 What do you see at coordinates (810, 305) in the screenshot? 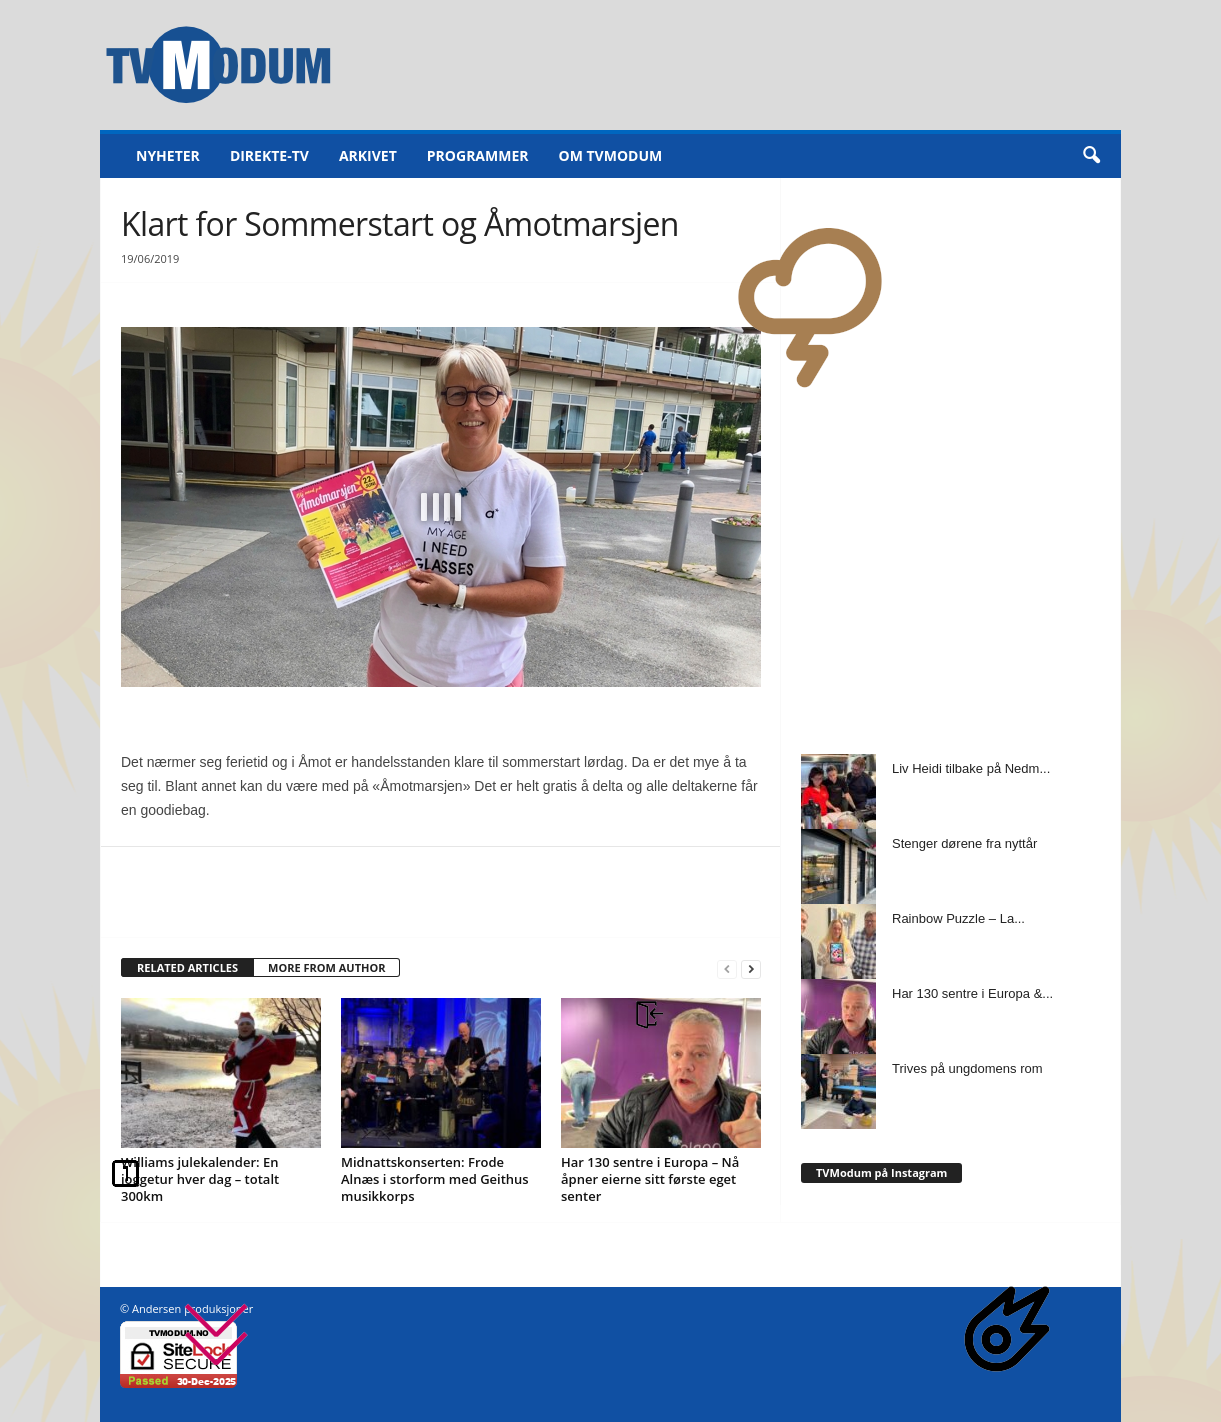
I see `indicates thunderstorm or severe weather conditions` at bounding box center [810, 305].